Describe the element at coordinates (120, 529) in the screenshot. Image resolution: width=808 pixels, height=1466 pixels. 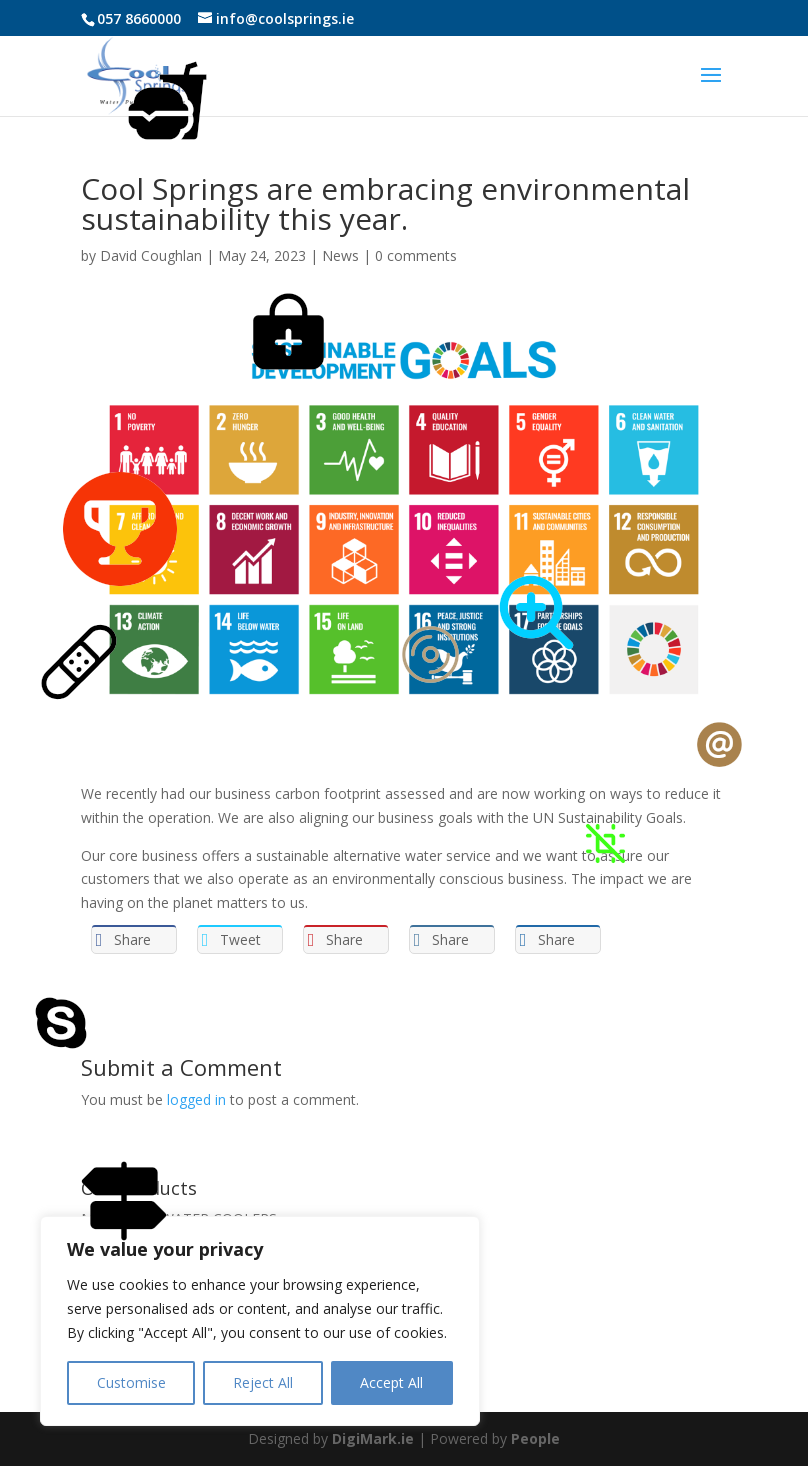
I see `view achievements or accomplishments in your feed` at that location.